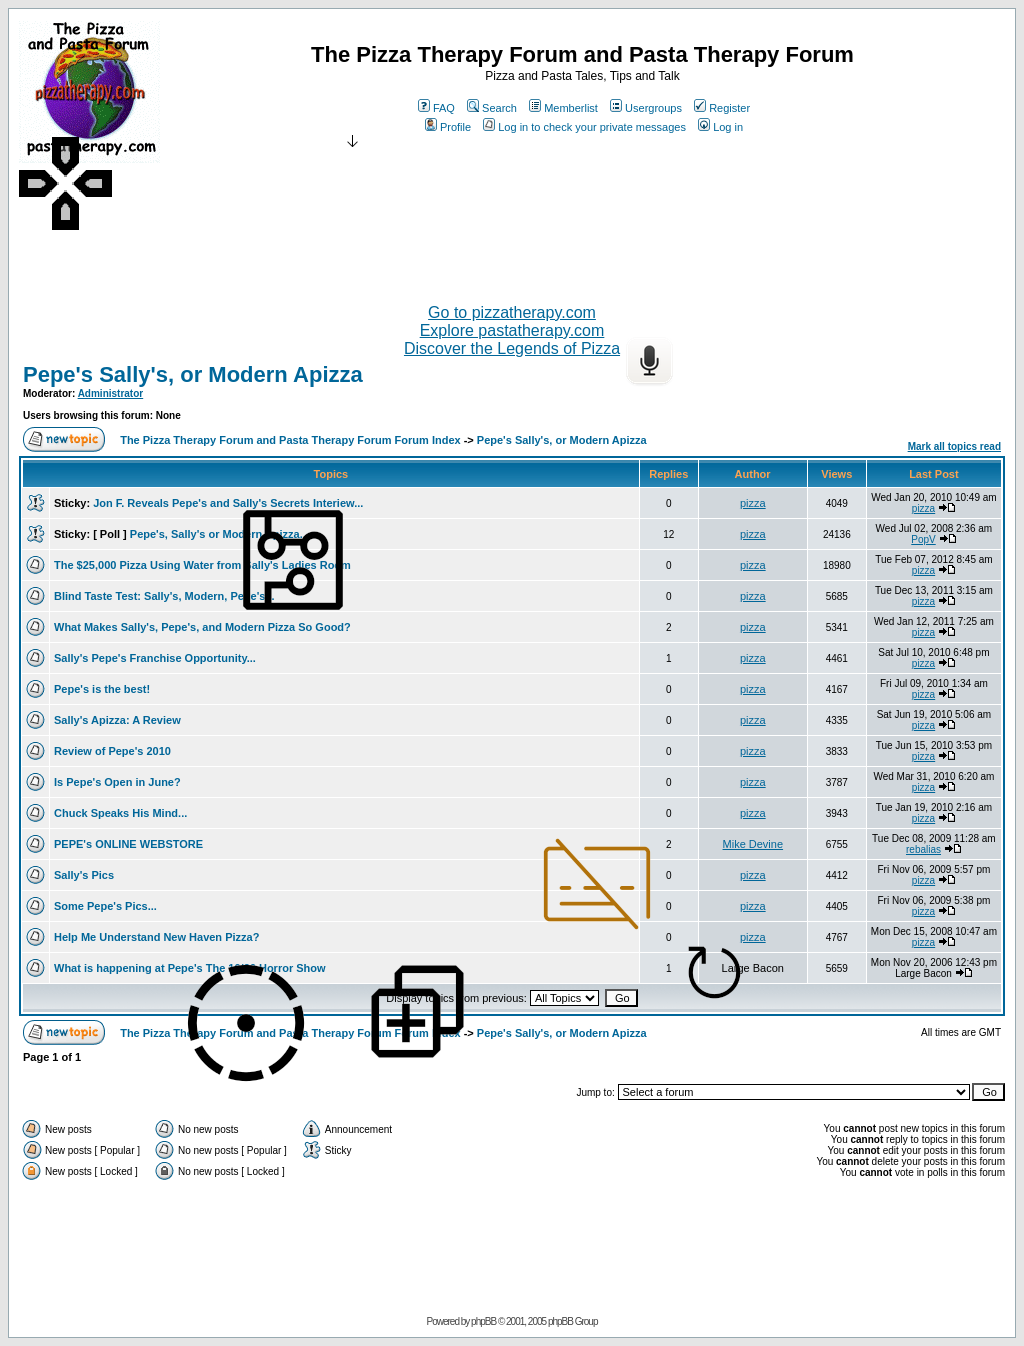 This screenshot has height=1346, width=1024. What do you see at coordinates (597, 884) in the screenshot?
I see `disable subtitles or closed captions` at bounding box center [597, 884].